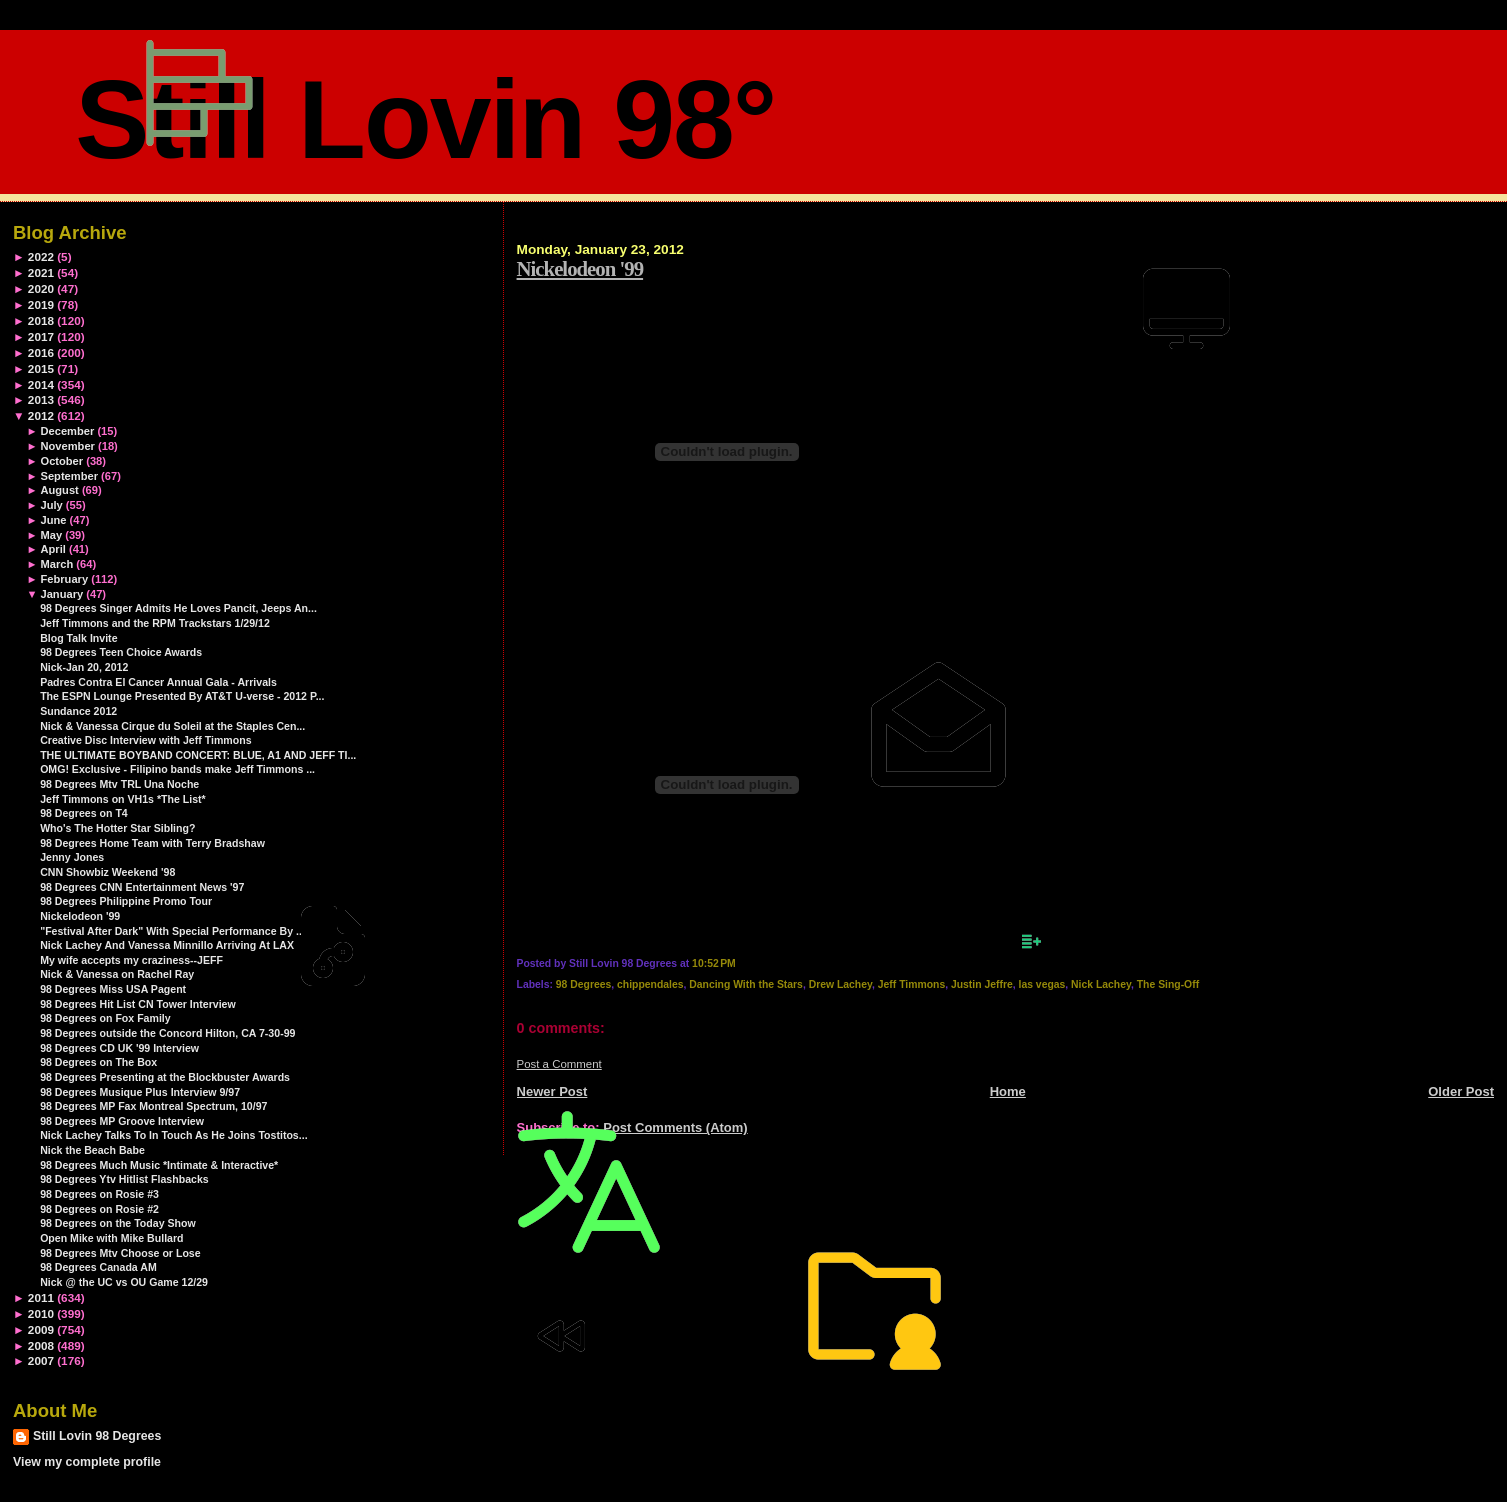 The width and height of the screenshot is (1507, 1502). I want to click on view opened mail or messages, so click(938, 729).